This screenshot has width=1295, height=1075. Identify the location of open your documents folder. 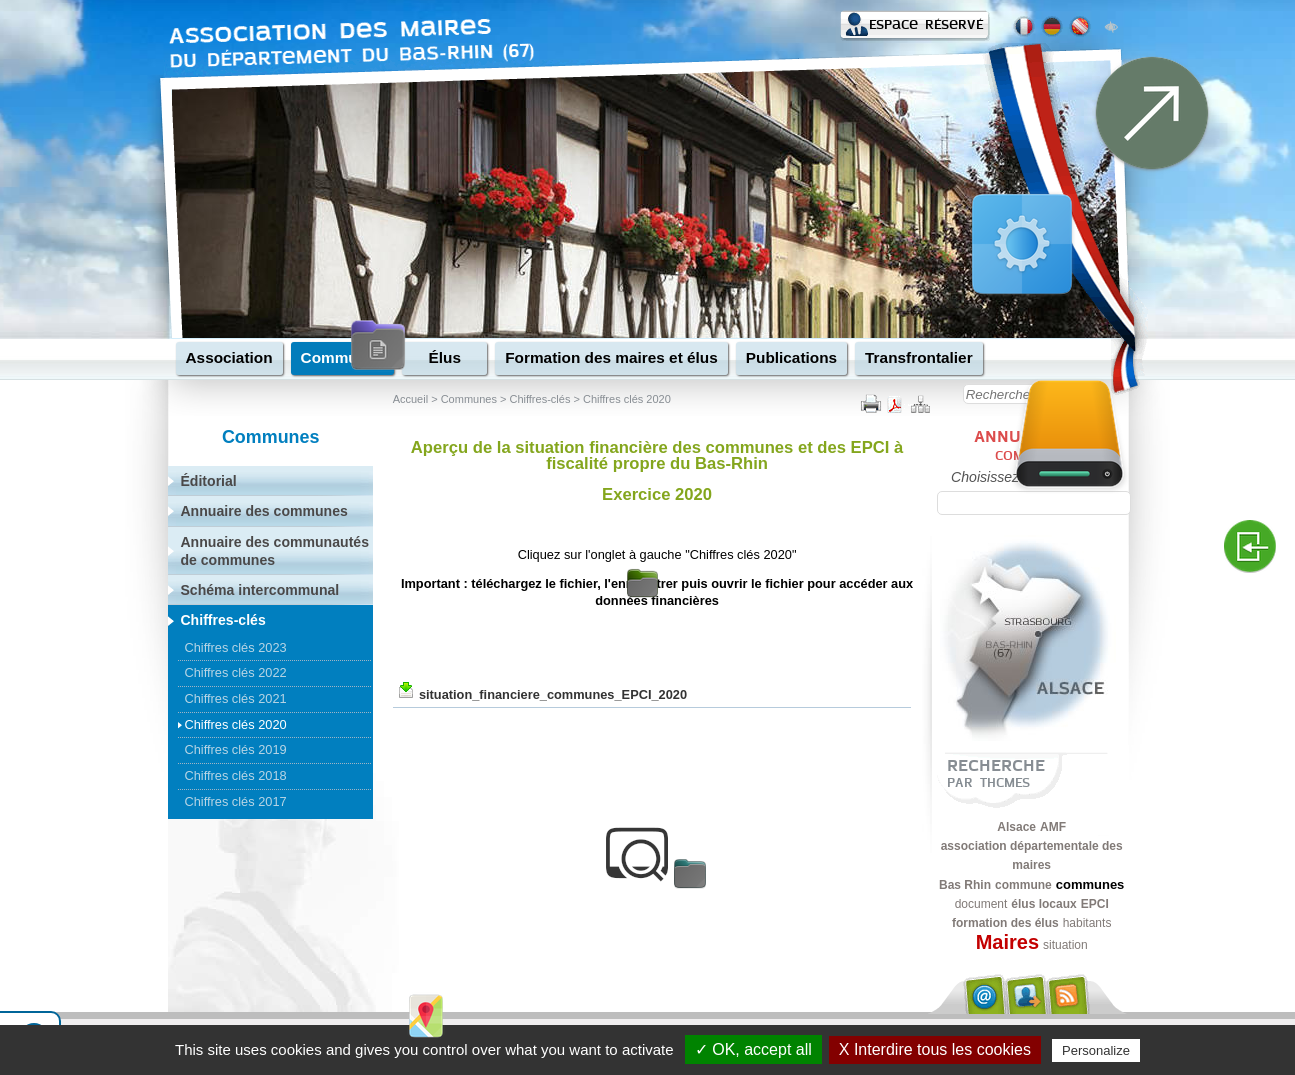
(378, 345).